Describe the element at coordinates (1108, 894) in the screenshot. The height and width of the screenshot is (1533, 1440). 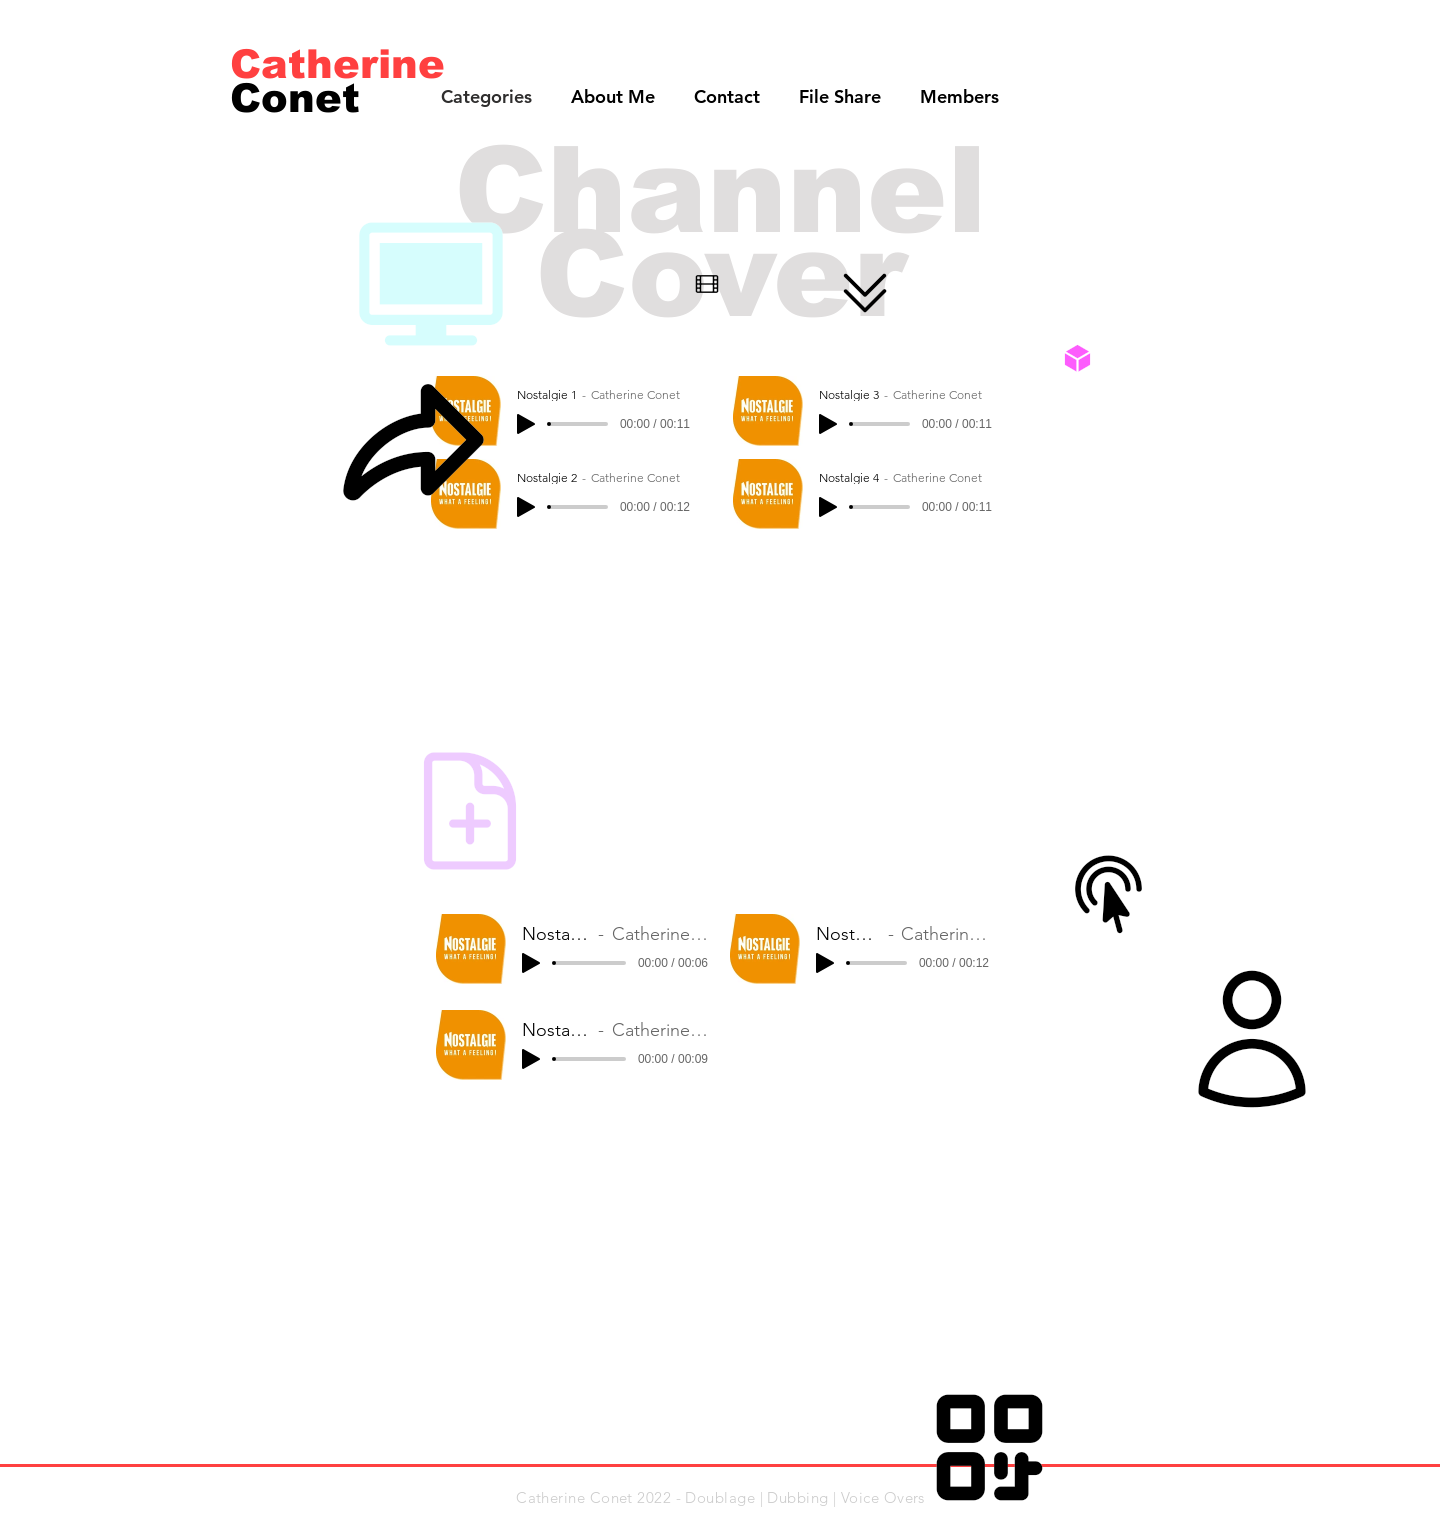
I see `tap or click interaction indicator` at that location.